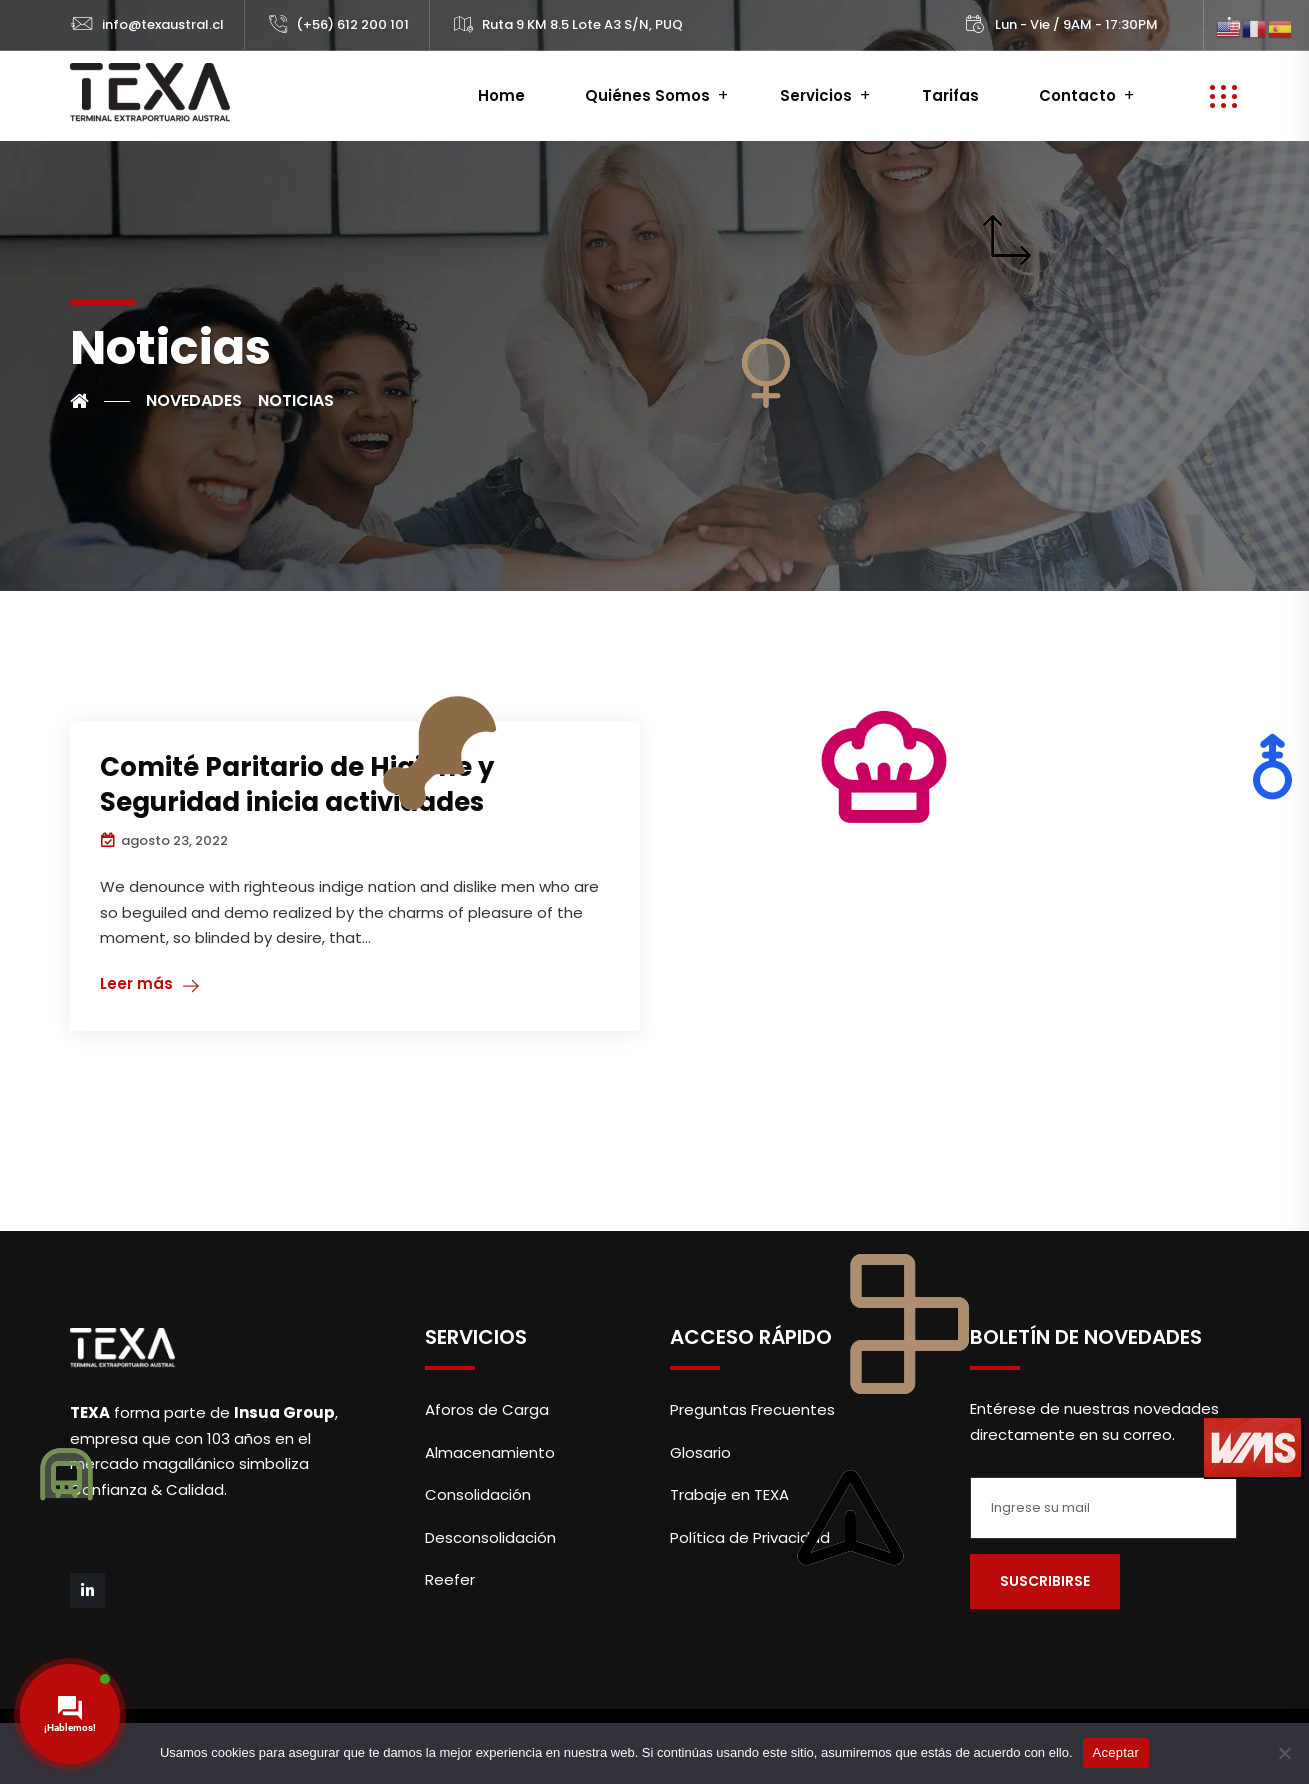 This screenshot has height=1784, width=1309. Describe the element at coordinates (66, 1476) in the screenshot. I see `view subway or metro transit options` at that location.